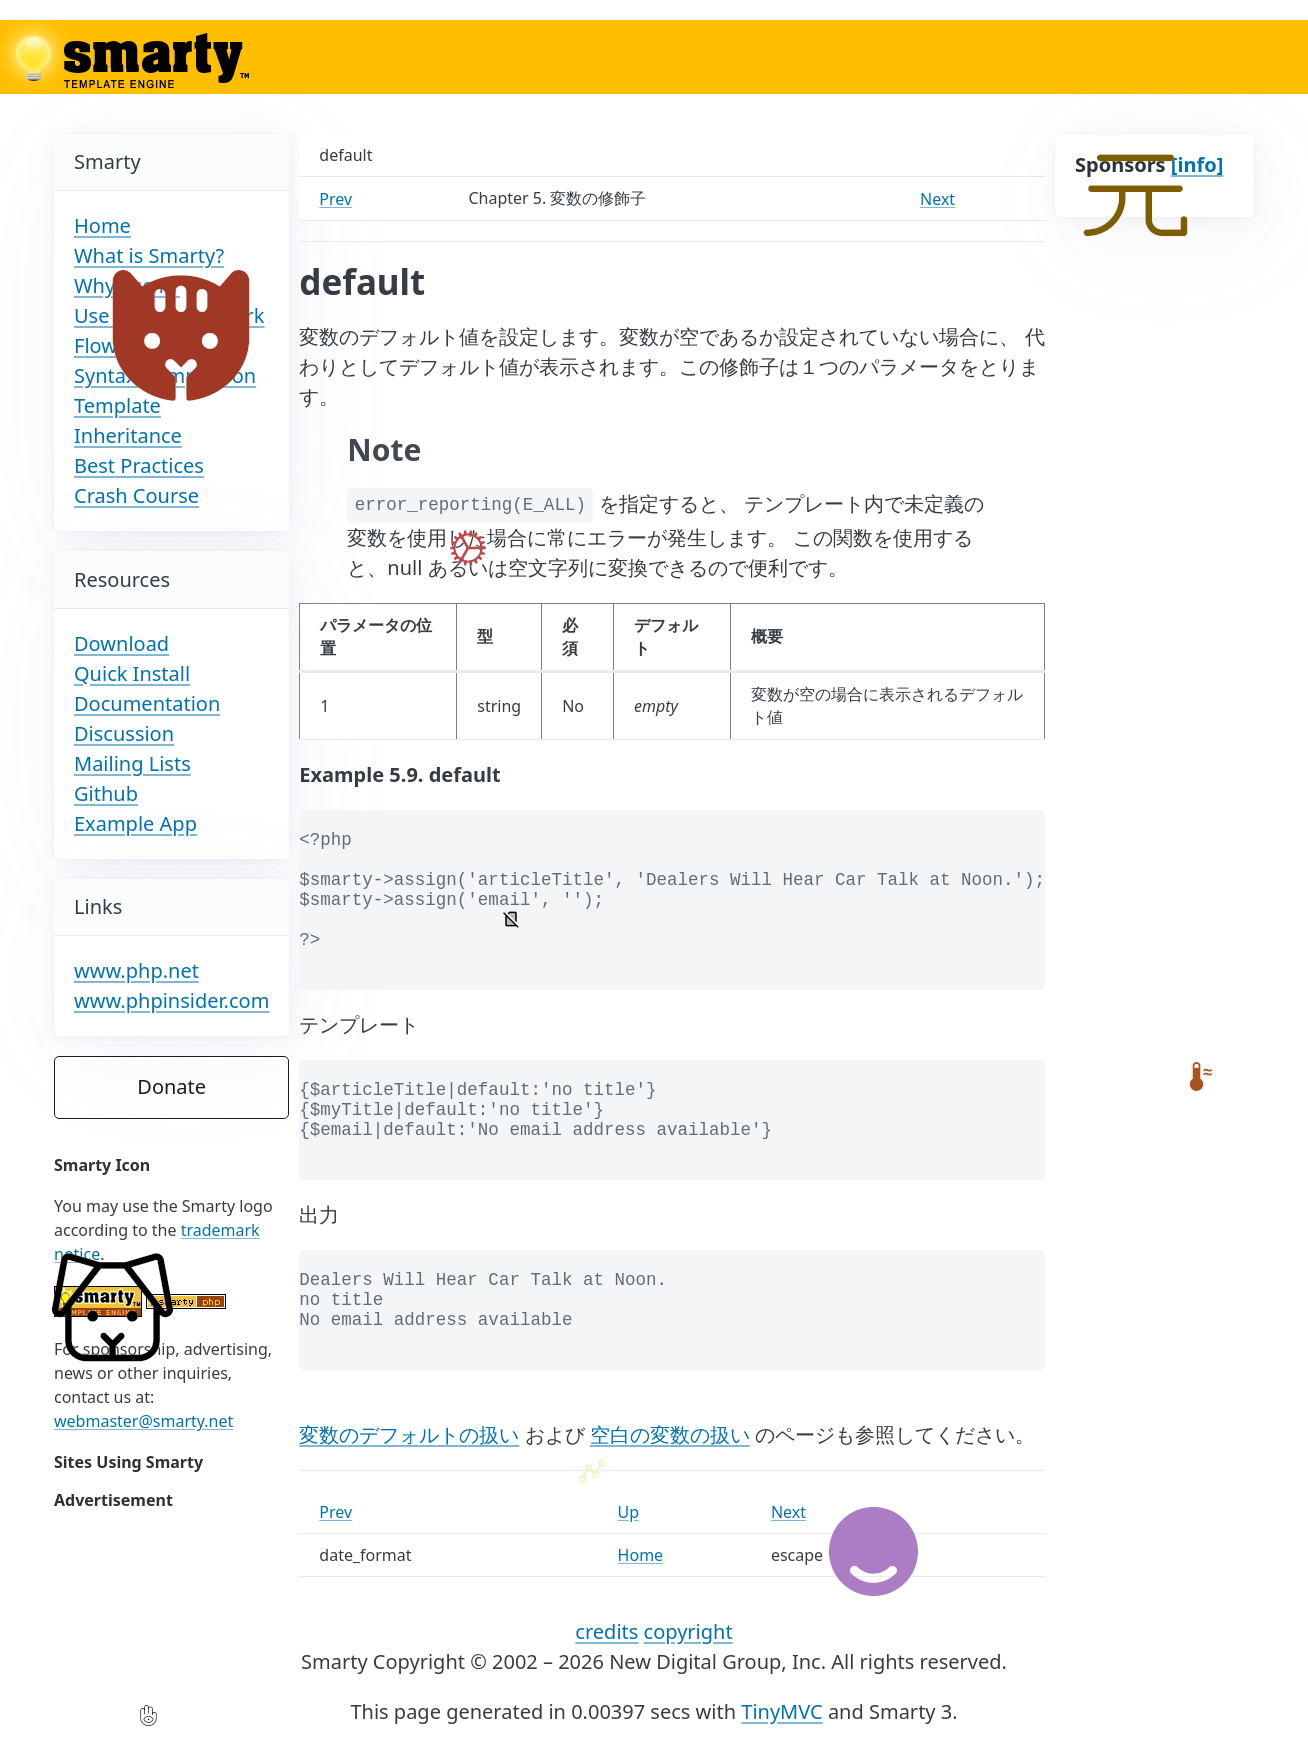 The width and height of the screenshot is (1308, 1747). I want to click on access palm reading or hand analysis feature, so click(148, 1715).